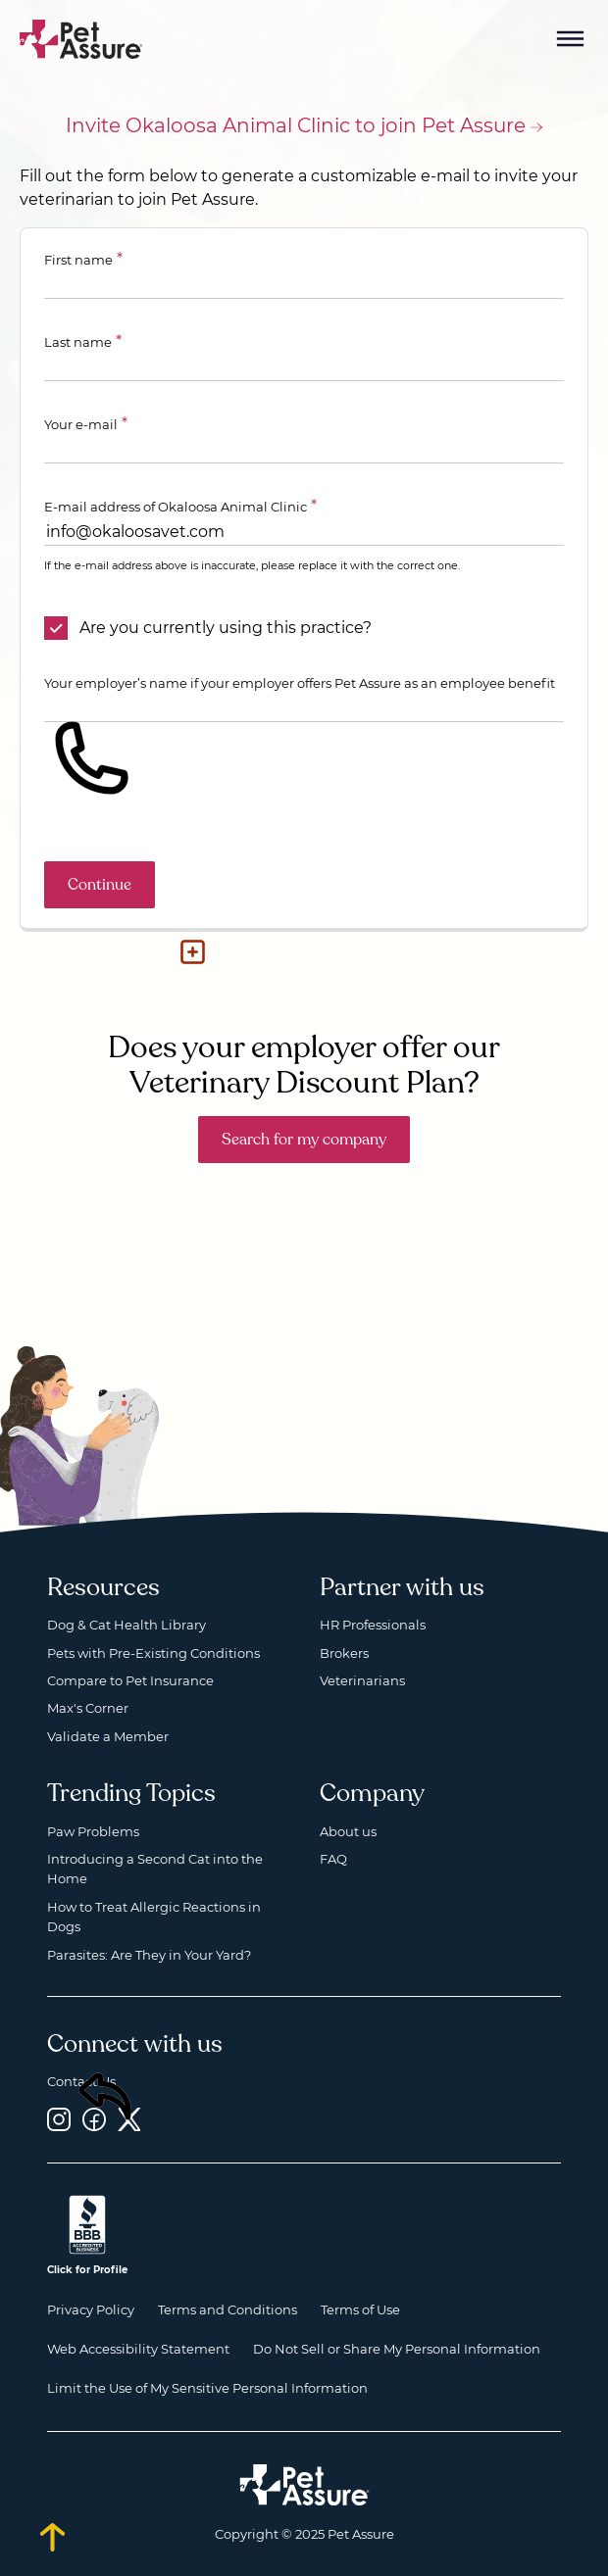  I want to click on add a new item or entry, so click(192, 951).